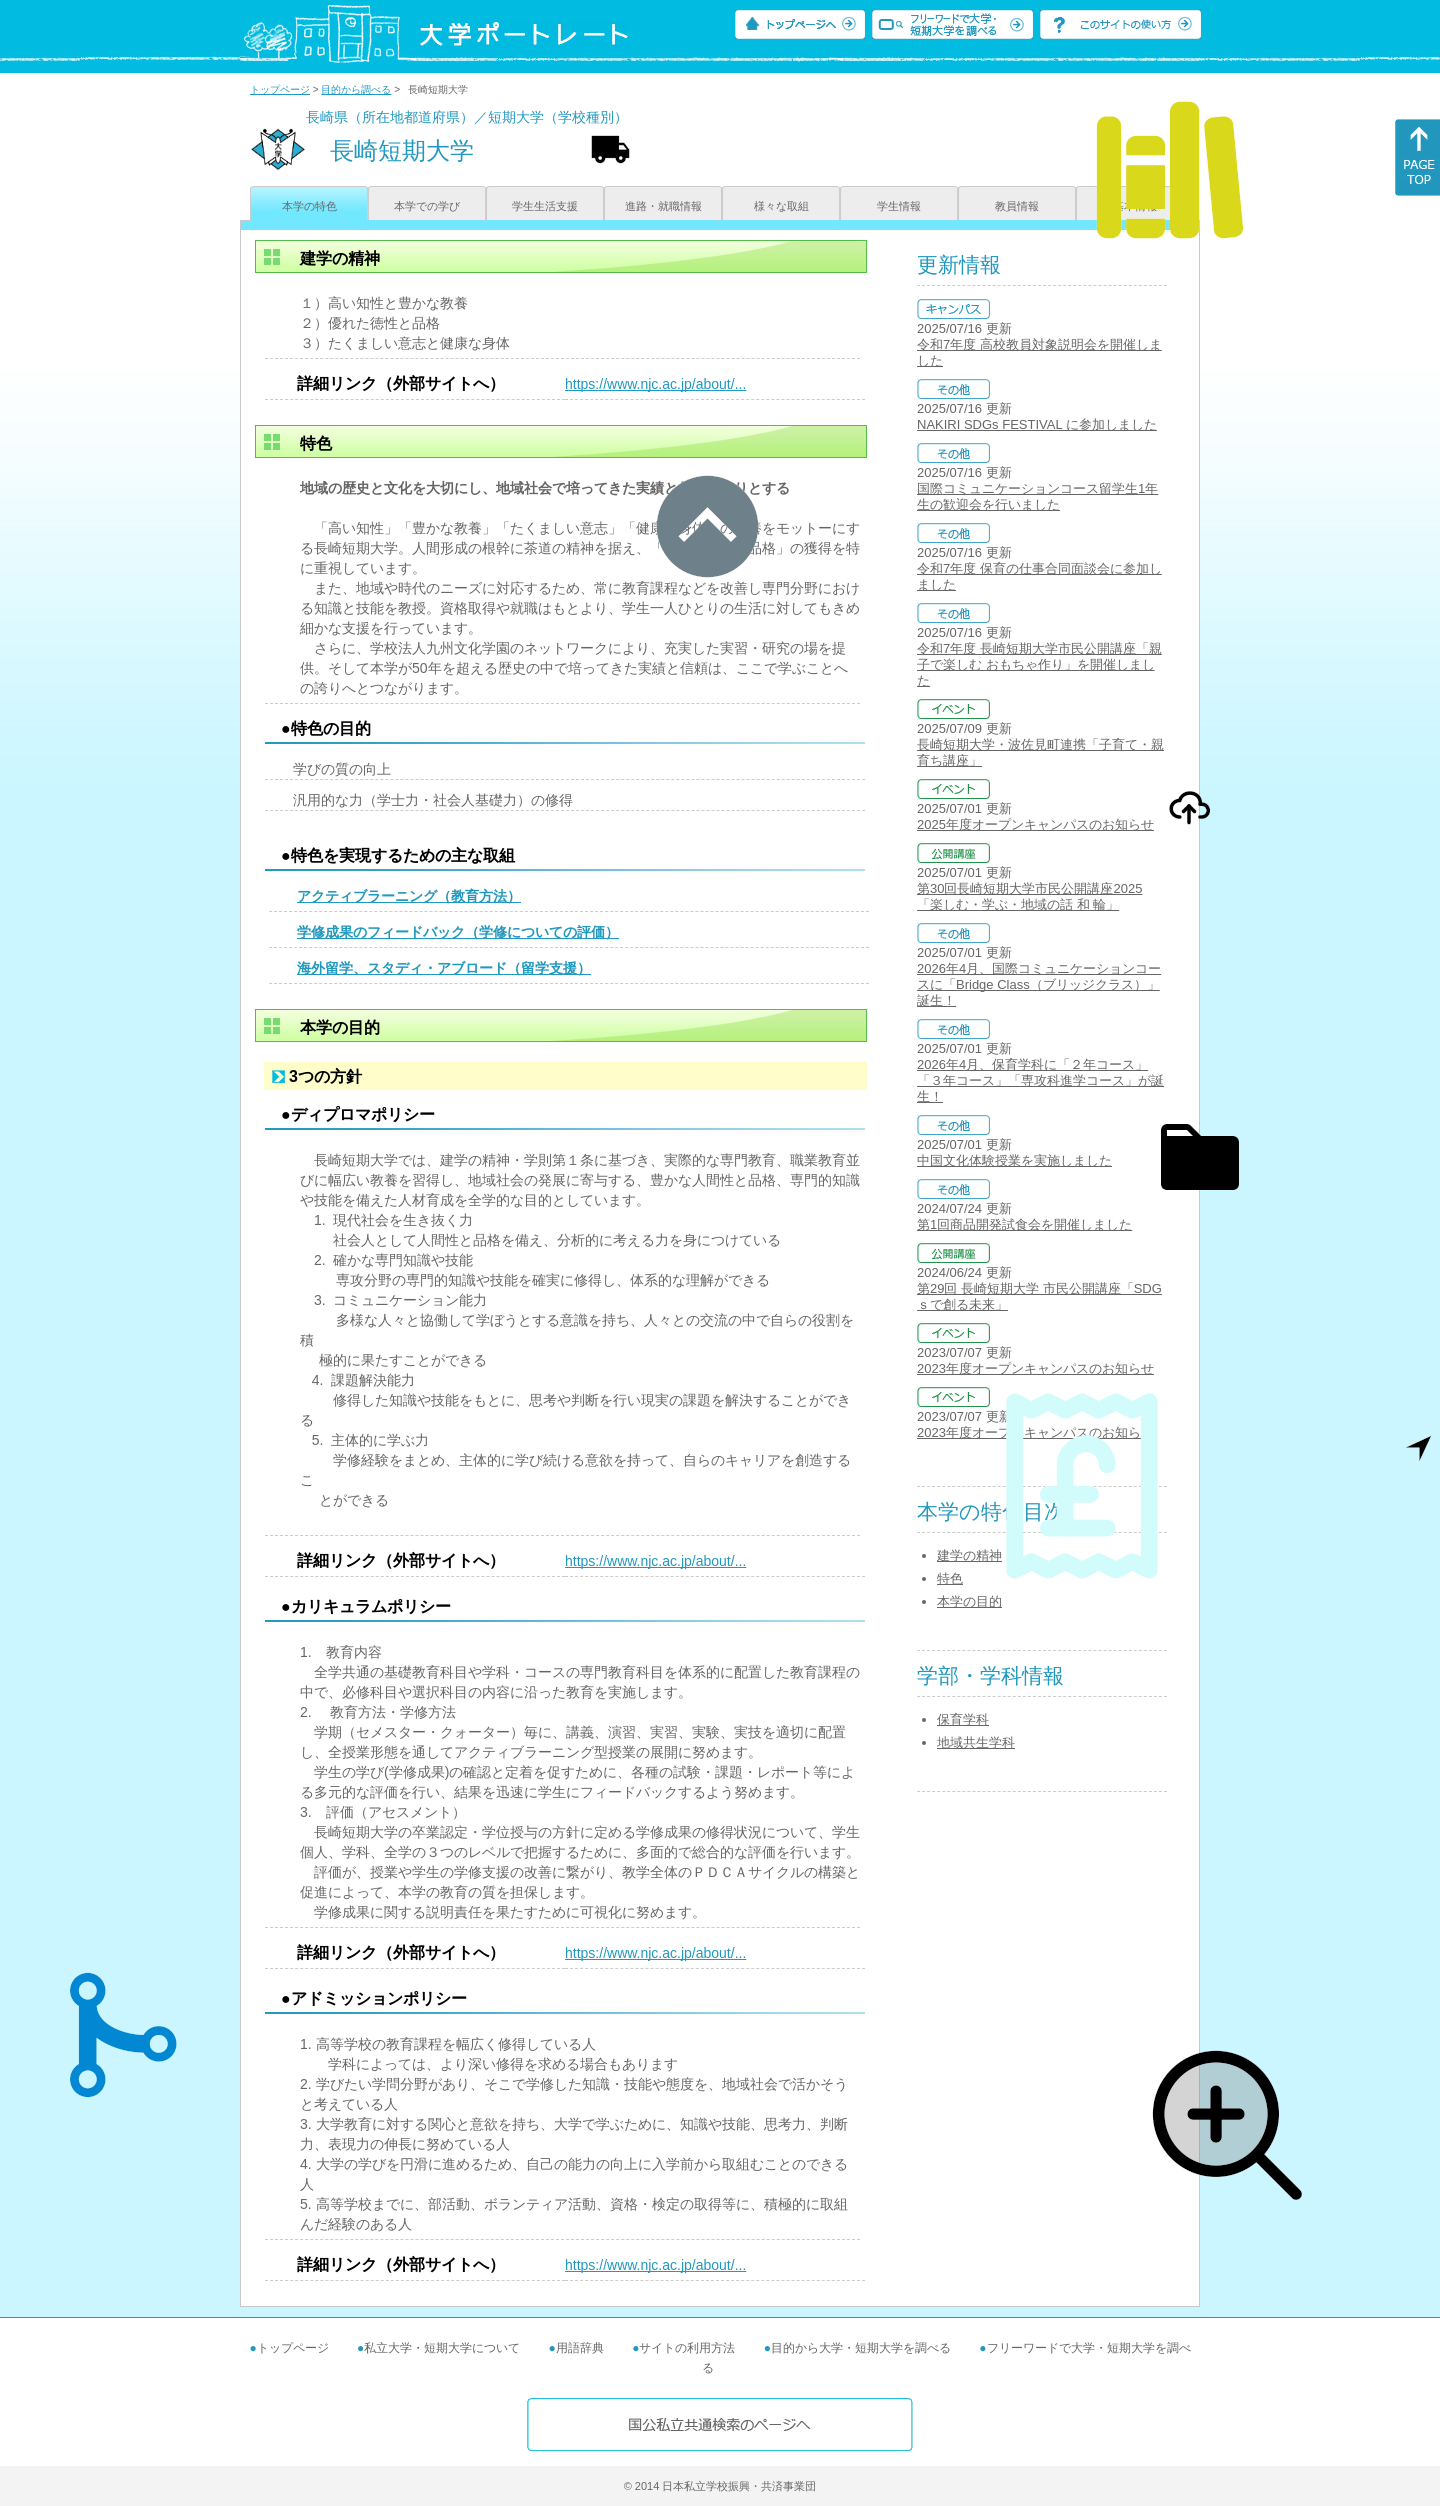  Describe the element at coordinates (1189, 806) in the screenshot. I see `upload file to cloud storage` at that location.